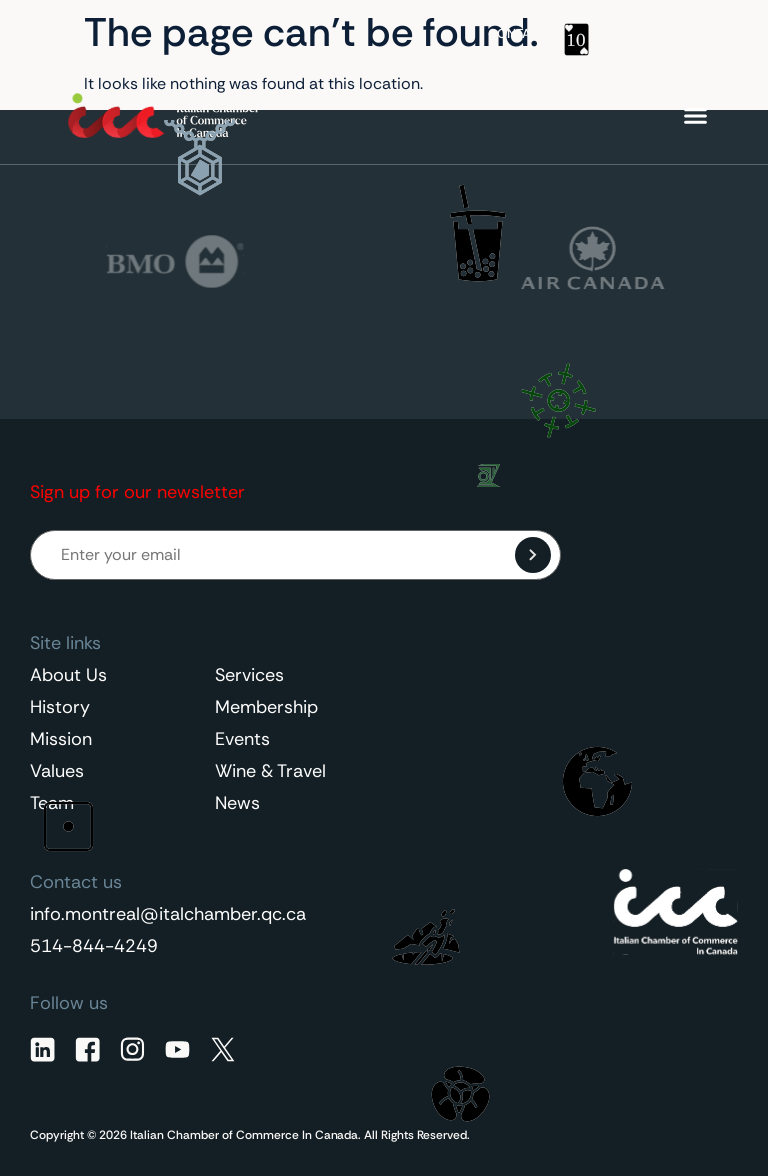 The width and height of the screenshot is (768, 1176). What do you see at coordinates (478, 233) in the screenshot?
I see `order bubble tea or boba drinks` at bounding box center [478, 233].